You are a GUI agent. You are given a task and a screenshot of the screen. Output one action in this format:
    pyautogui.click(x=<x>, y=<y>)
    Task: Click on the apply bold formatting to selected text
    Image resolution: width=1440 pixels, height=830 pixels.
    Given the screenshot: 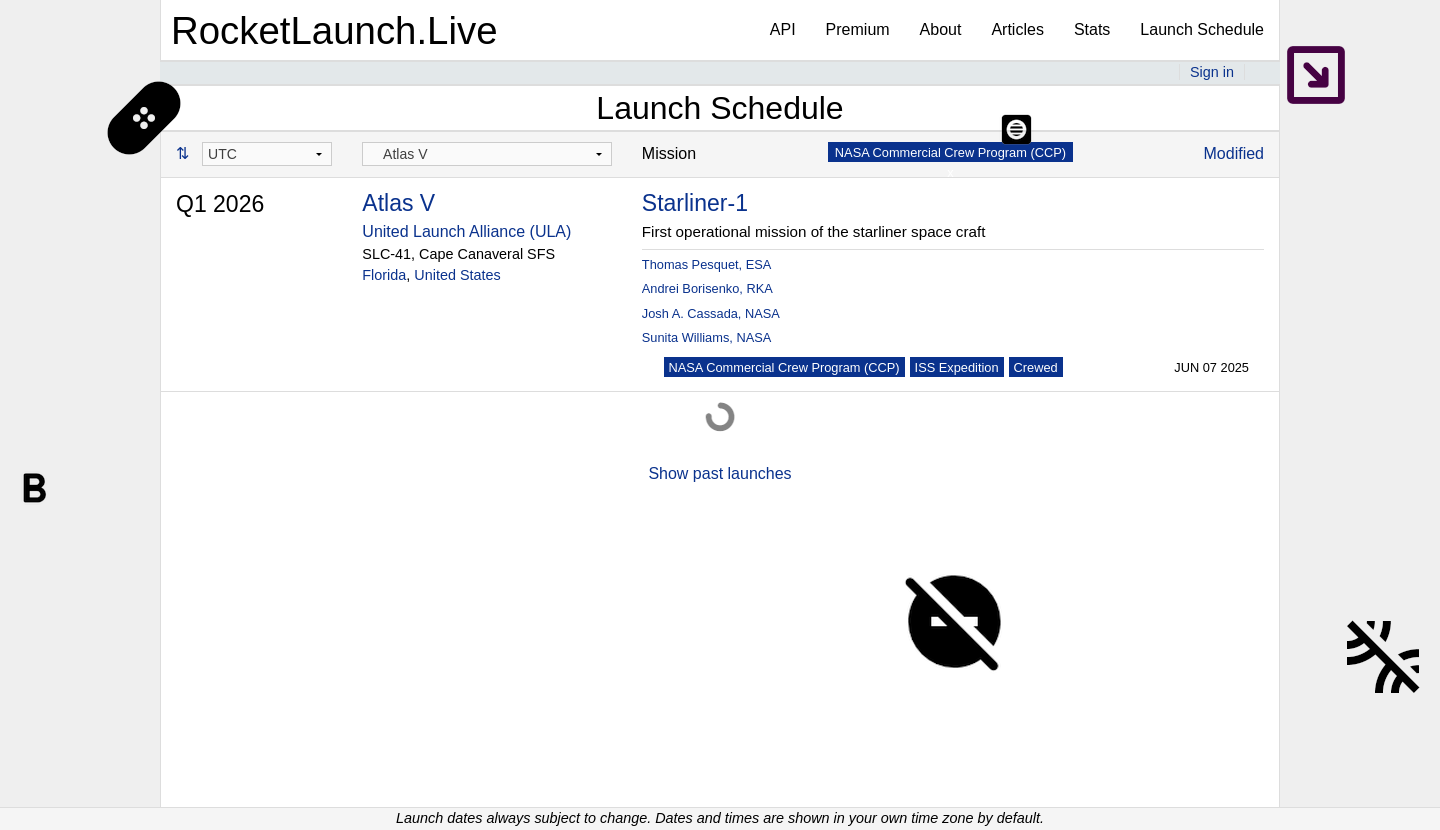 What is the action you would take?
    pyautogui.click(x=34, y=490)
    